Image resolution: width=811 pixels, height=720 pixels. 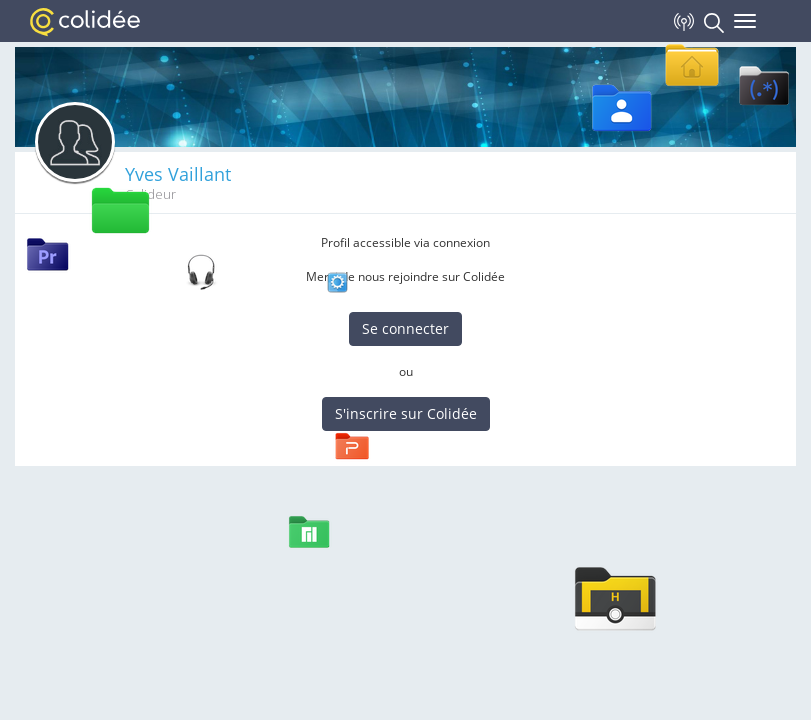 What do you see at coordinates (120, 210) in the screenshot?
I see `open folder containing files` at bounding box center [120, 210].